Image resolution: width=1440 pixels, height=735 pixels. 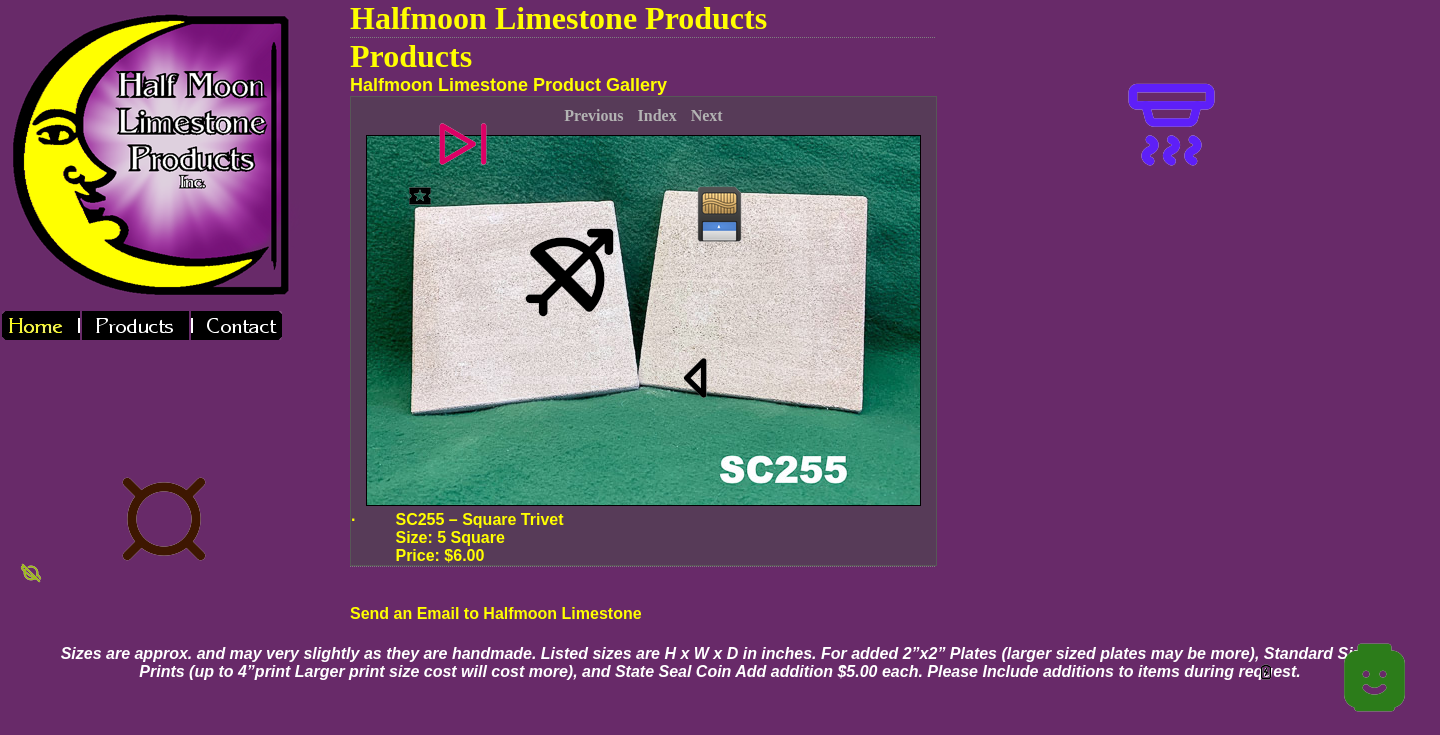 I want to click on access building blocks or modular components, so click(x=1374, y=677).